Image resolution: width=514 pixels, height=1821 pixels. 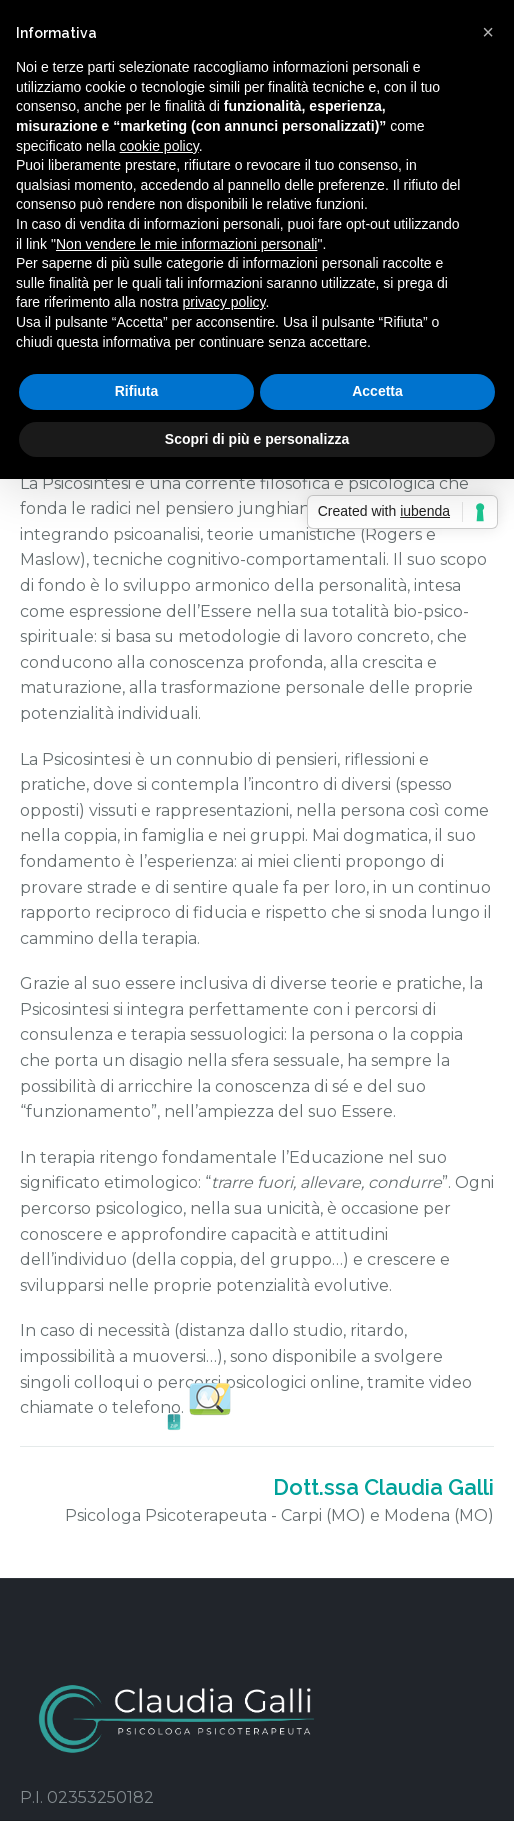 What do you see at coordinates (174, 1422) in the screenshot?
I see `open a compressed zip archive` at bounding box center [174, 1422].